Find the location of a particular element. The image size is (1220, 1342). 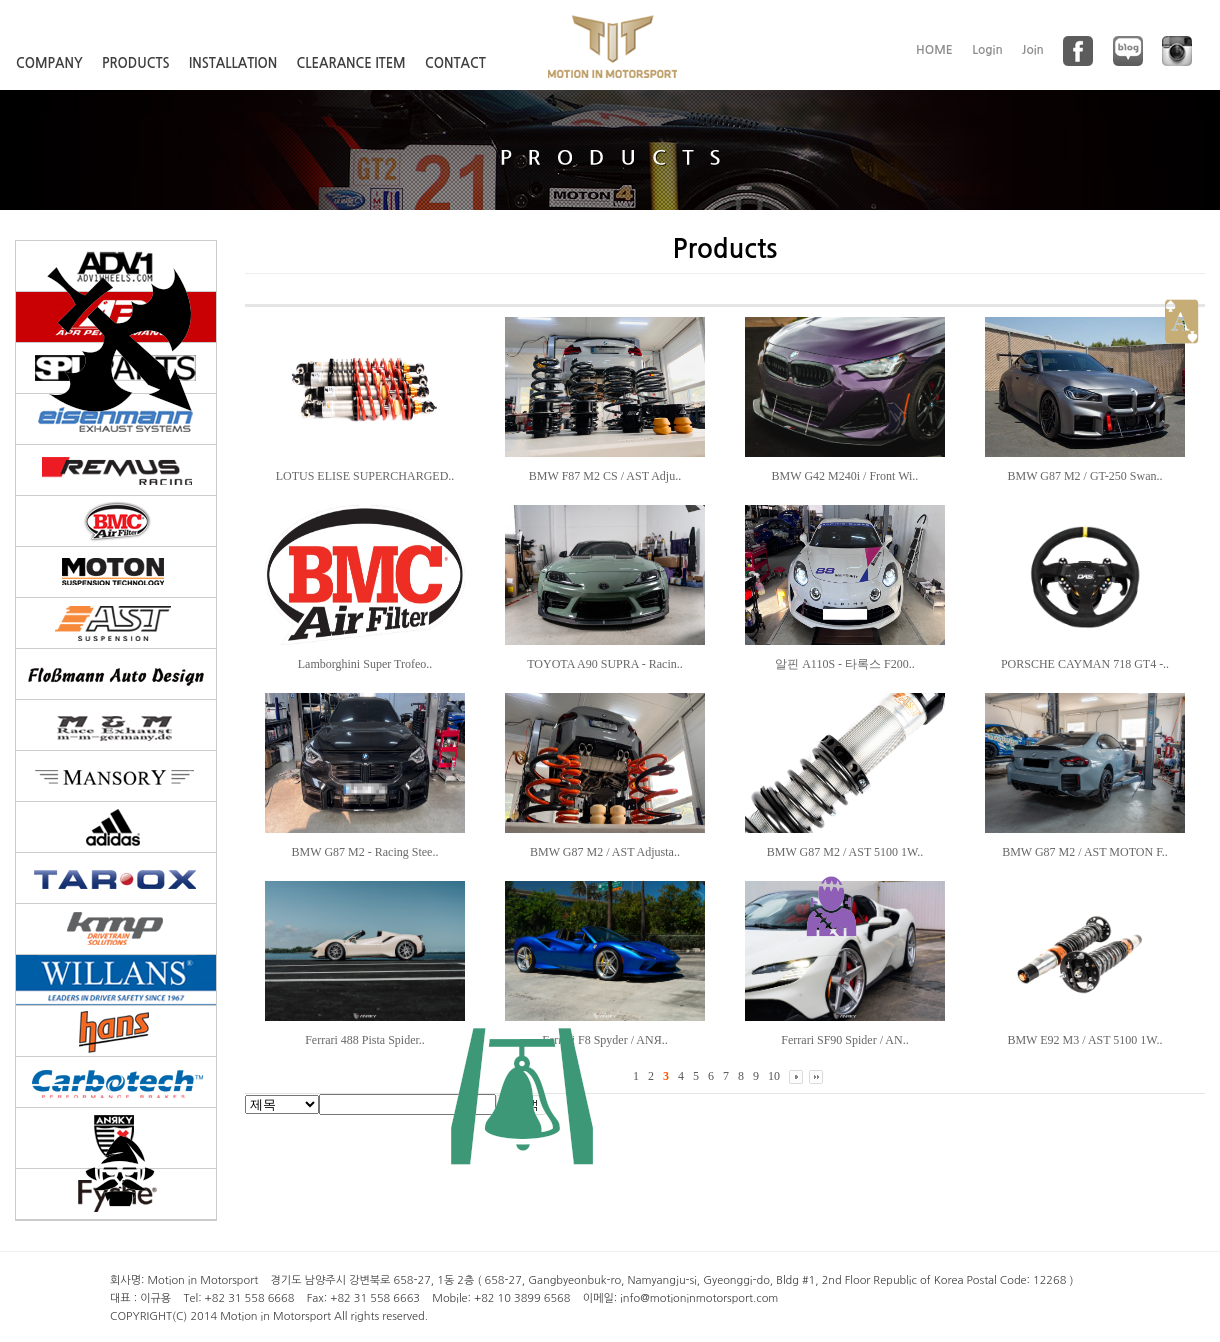

equip a bat-themed blade weapon is located at coordinates (120, 340).